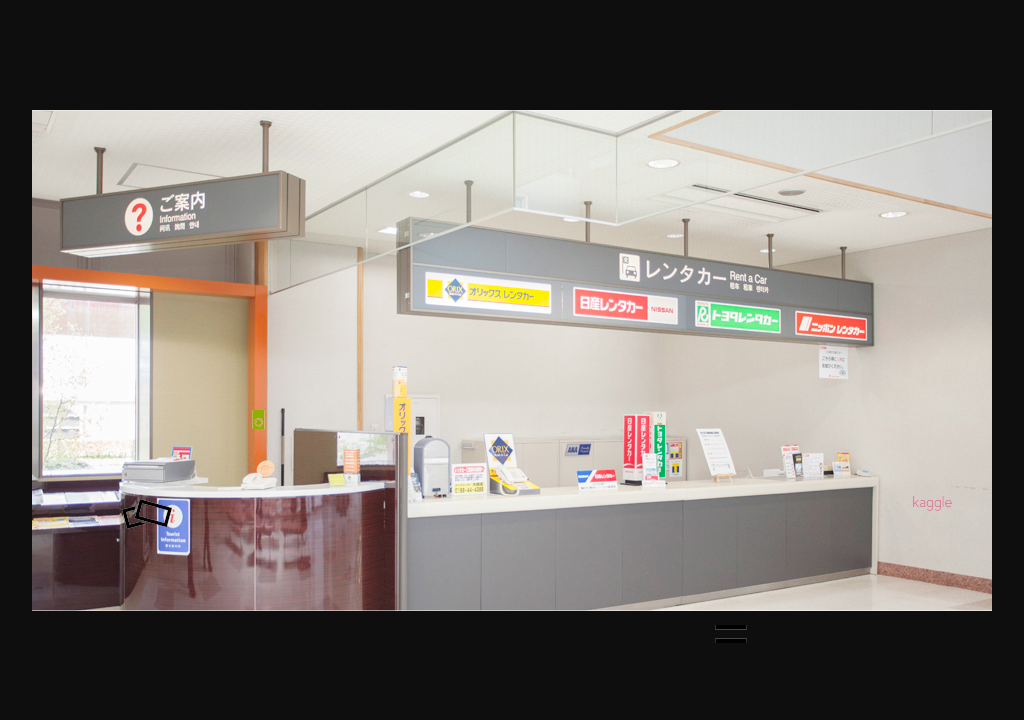  What do you see at coordinates (932, 503) in the screenshot?
I see `open kaggle website or app` at bounding box center [932, 503].